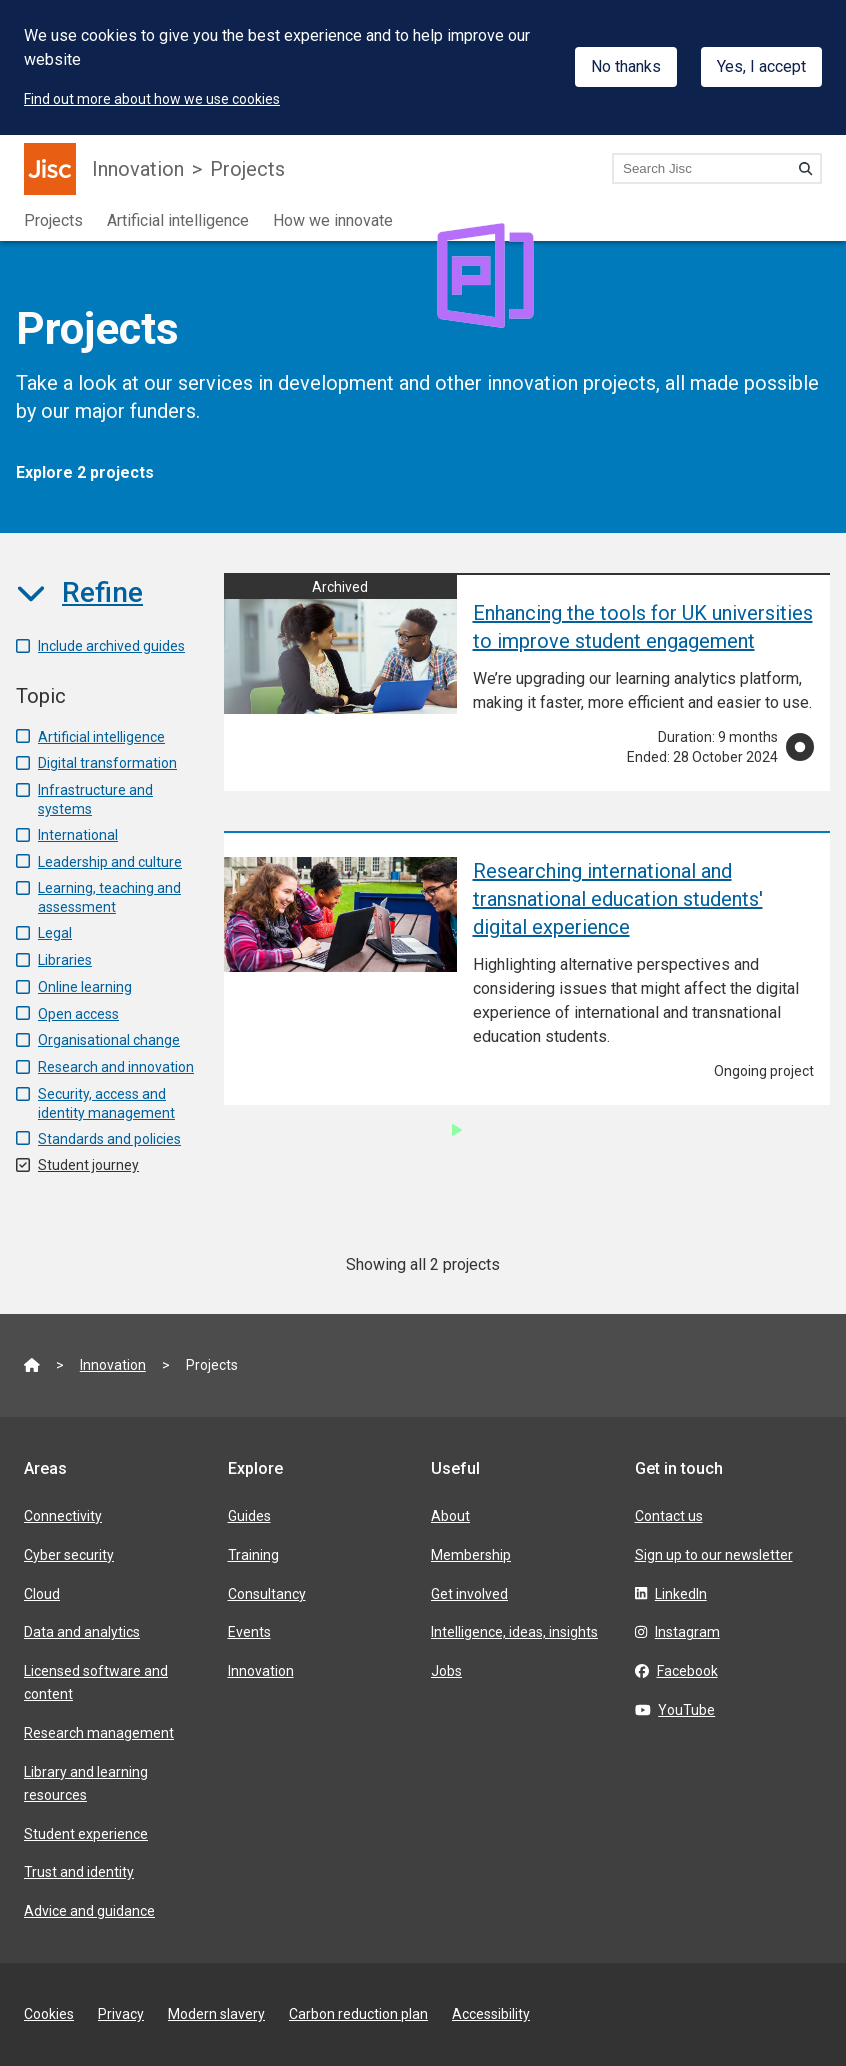 The height and width of the screenshot is (2066, 846). Describe the element at coordinates (456, 1130) in the screenshot. I see `play media or video content` at that location.